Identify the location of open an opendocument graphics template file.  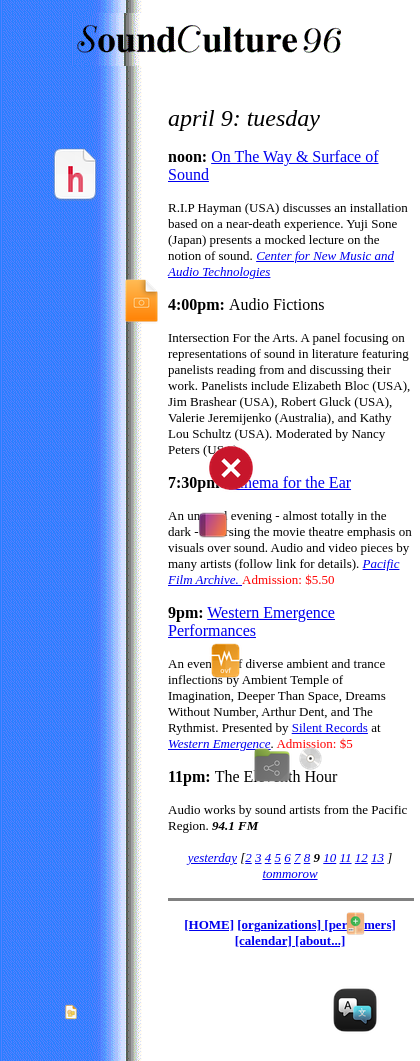
(71, 1012).